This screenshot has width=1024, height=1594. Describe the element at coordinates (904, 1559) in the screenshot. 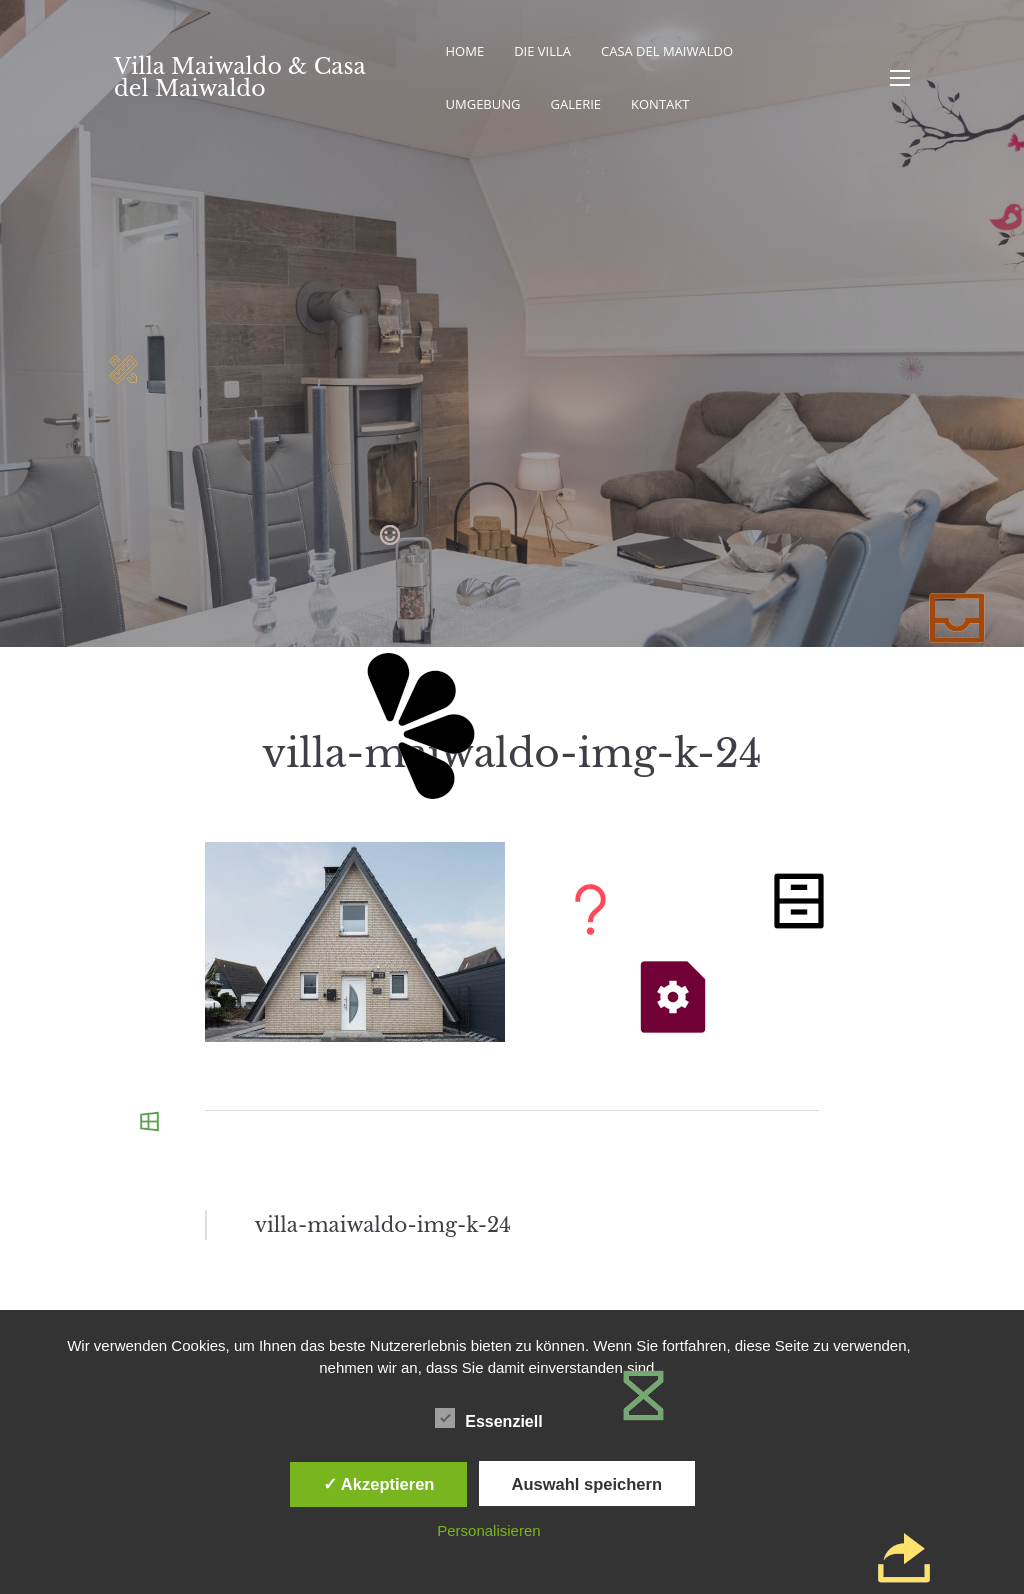

I see `share content to another app or person` at that location.